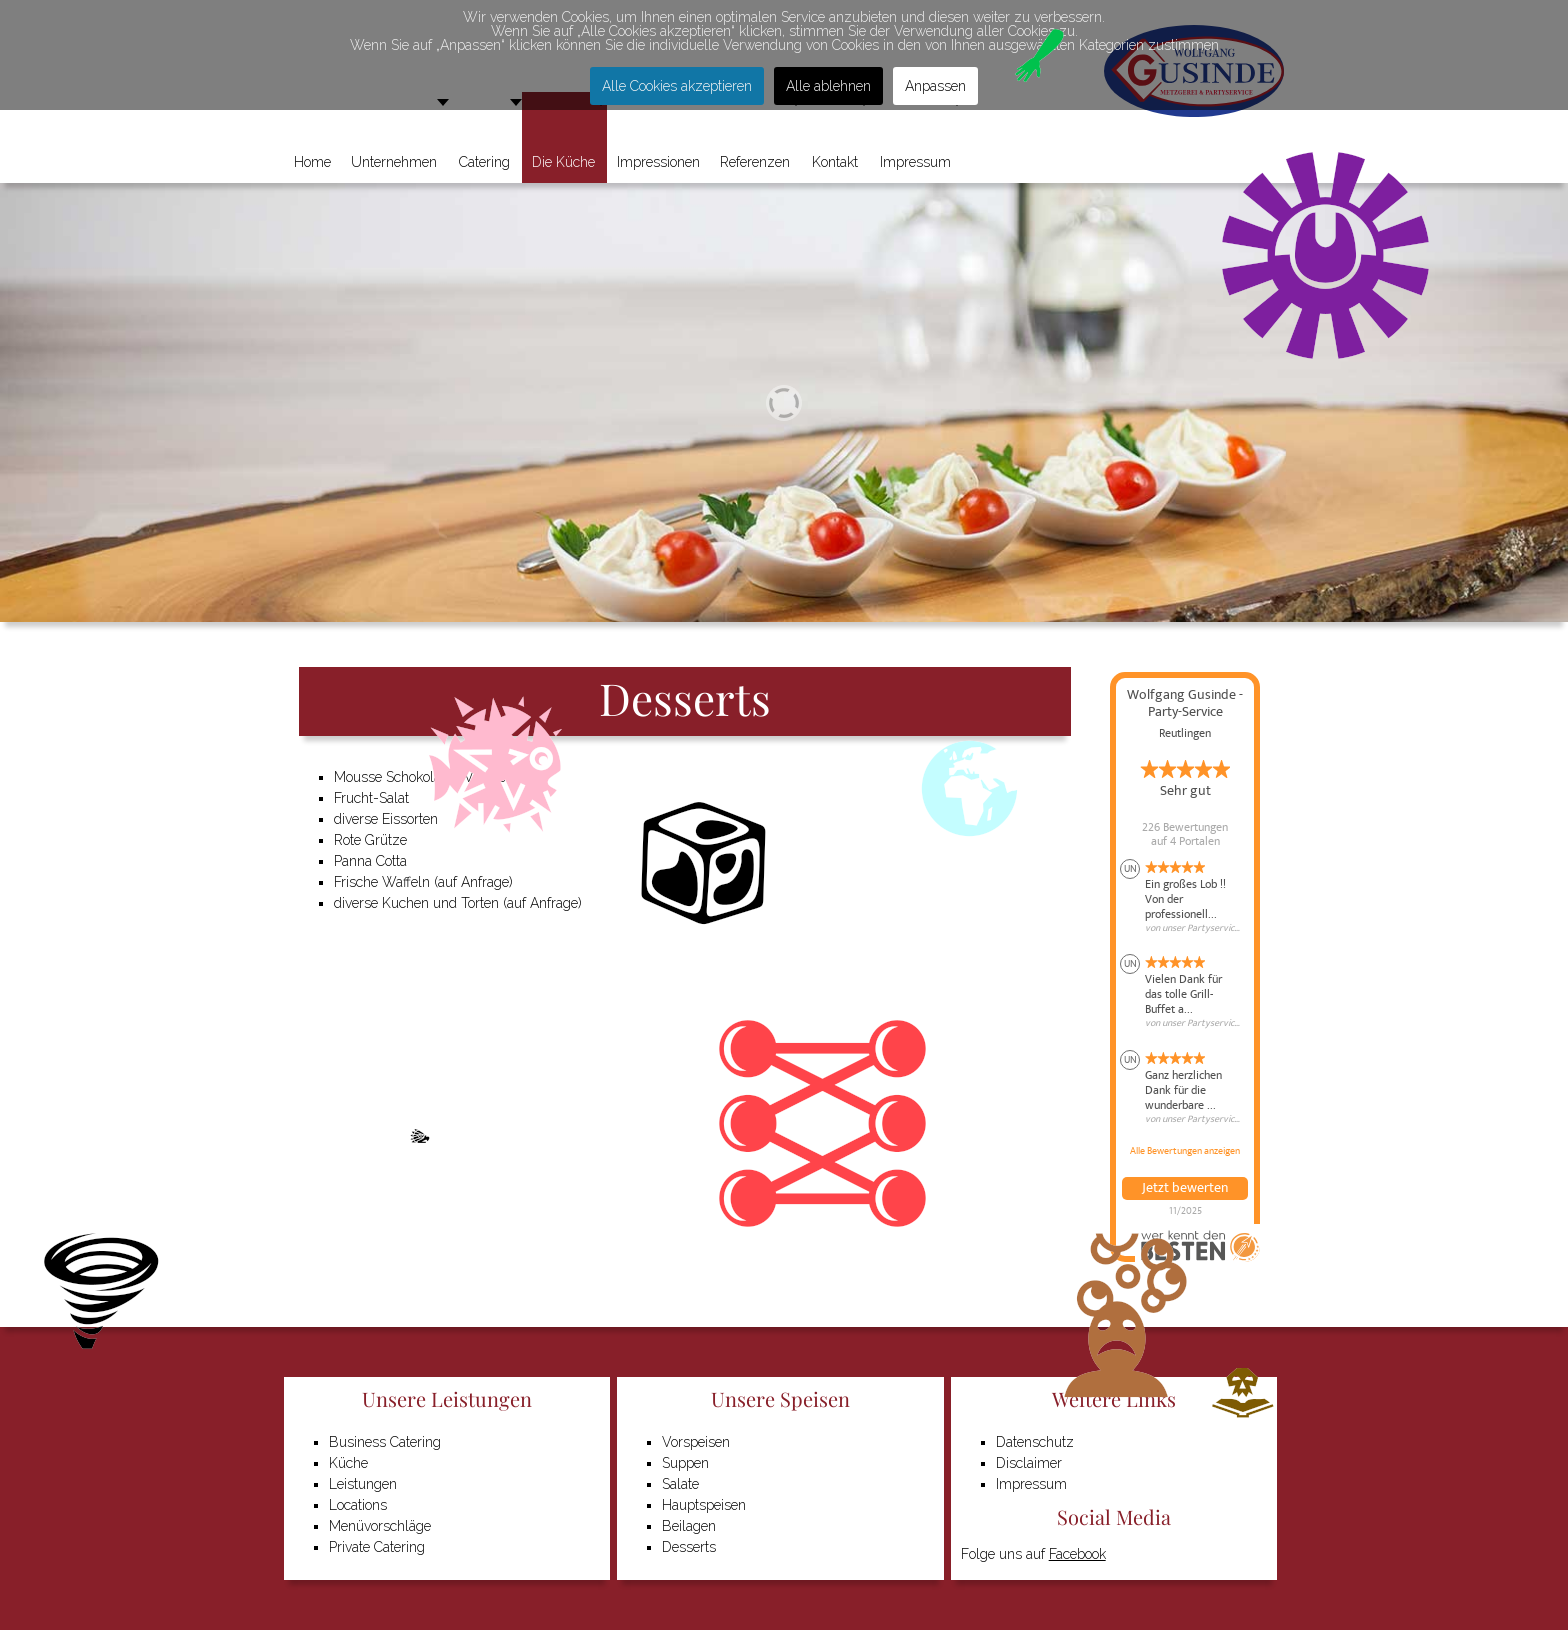  What do you see at coordinates (822, 1123) in the screenshot?
I see `neural network or machine learning feature` at bounding box center [822, 1123].